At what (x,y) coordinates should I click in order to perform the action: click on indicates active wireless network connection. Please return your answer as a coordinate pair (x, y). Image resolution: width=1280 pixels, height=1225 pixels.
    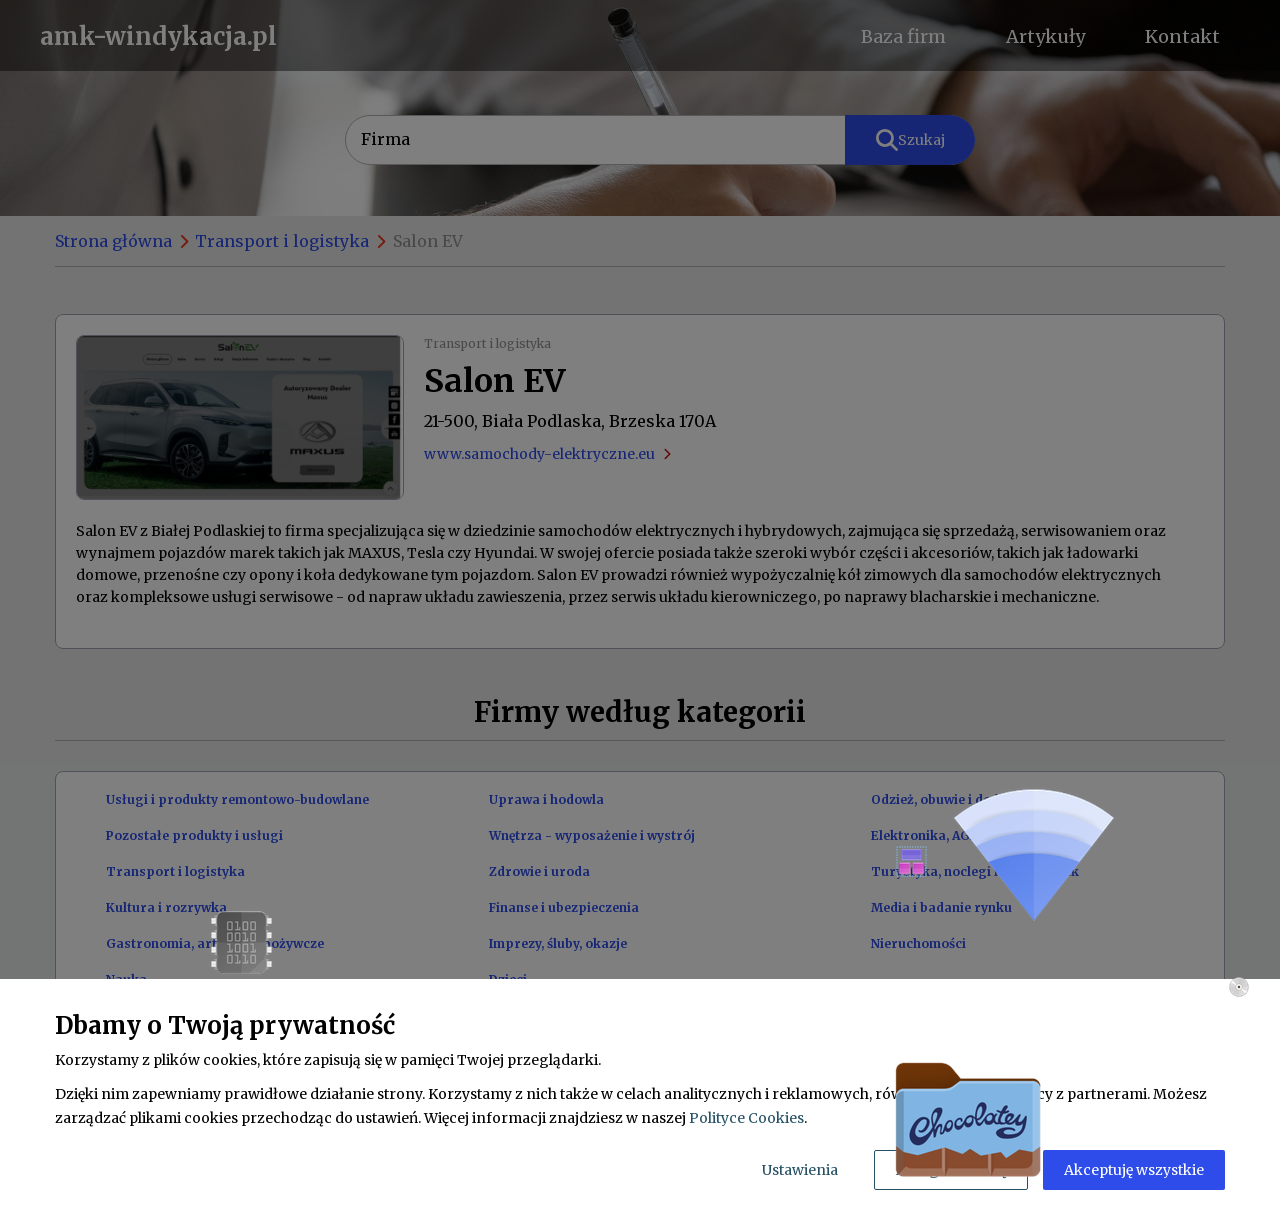
    Looking at the image, I should click on (1034, 855).